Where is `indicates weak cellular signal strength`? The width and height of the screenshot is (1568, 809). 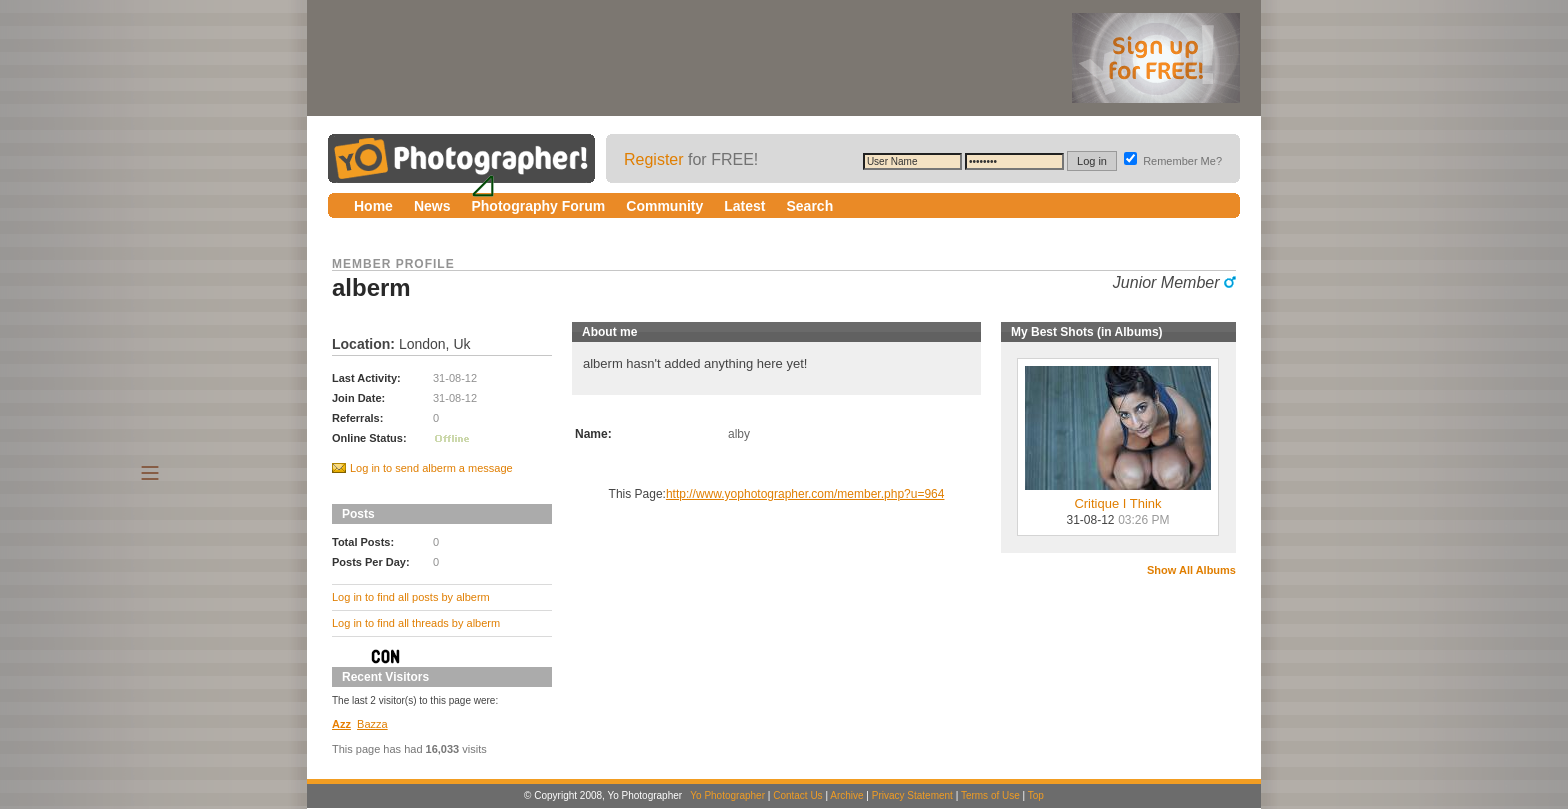 indicates weak cellular signal strength is located at coordinates (483, 186).